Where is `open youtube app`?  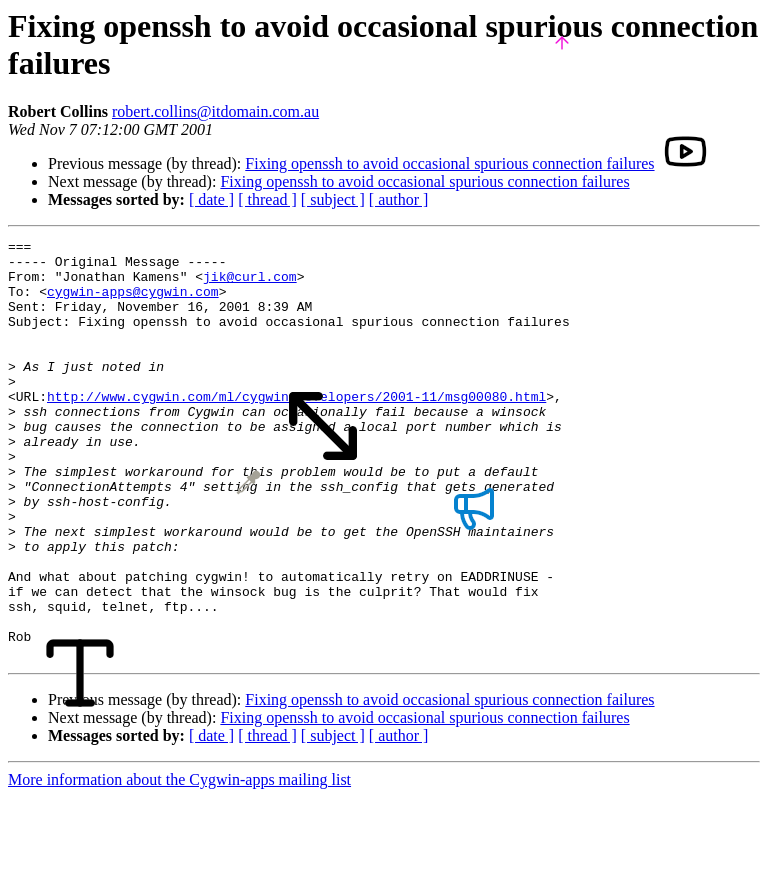
open youtube app is located at coordinates (685, 151).